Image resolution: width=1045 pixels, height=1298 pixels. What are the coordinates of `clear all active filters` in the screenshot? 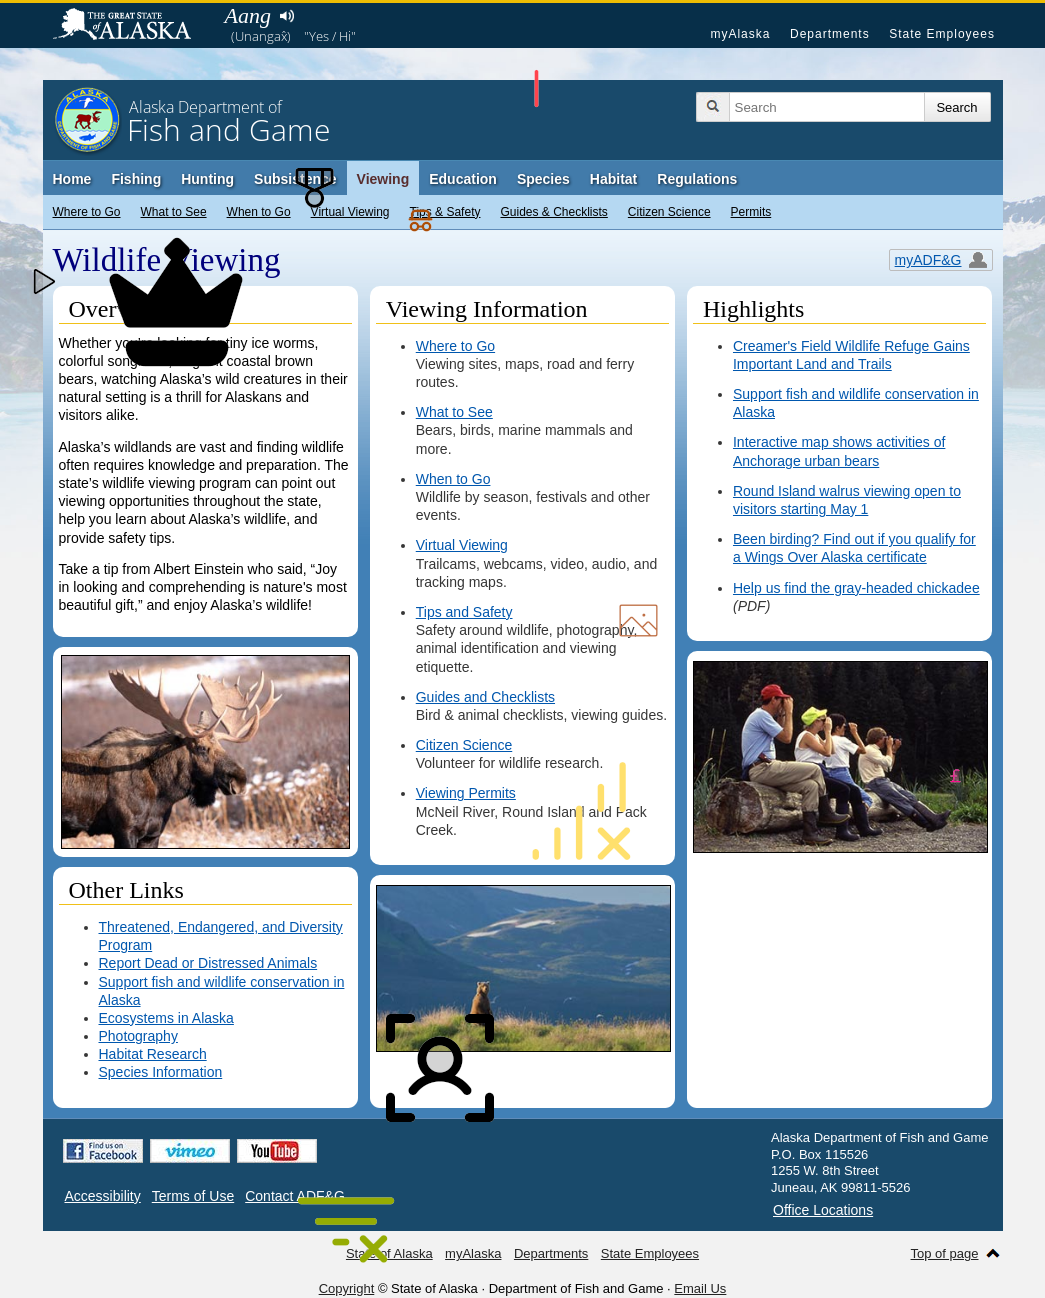 It's located at (346, 1218).